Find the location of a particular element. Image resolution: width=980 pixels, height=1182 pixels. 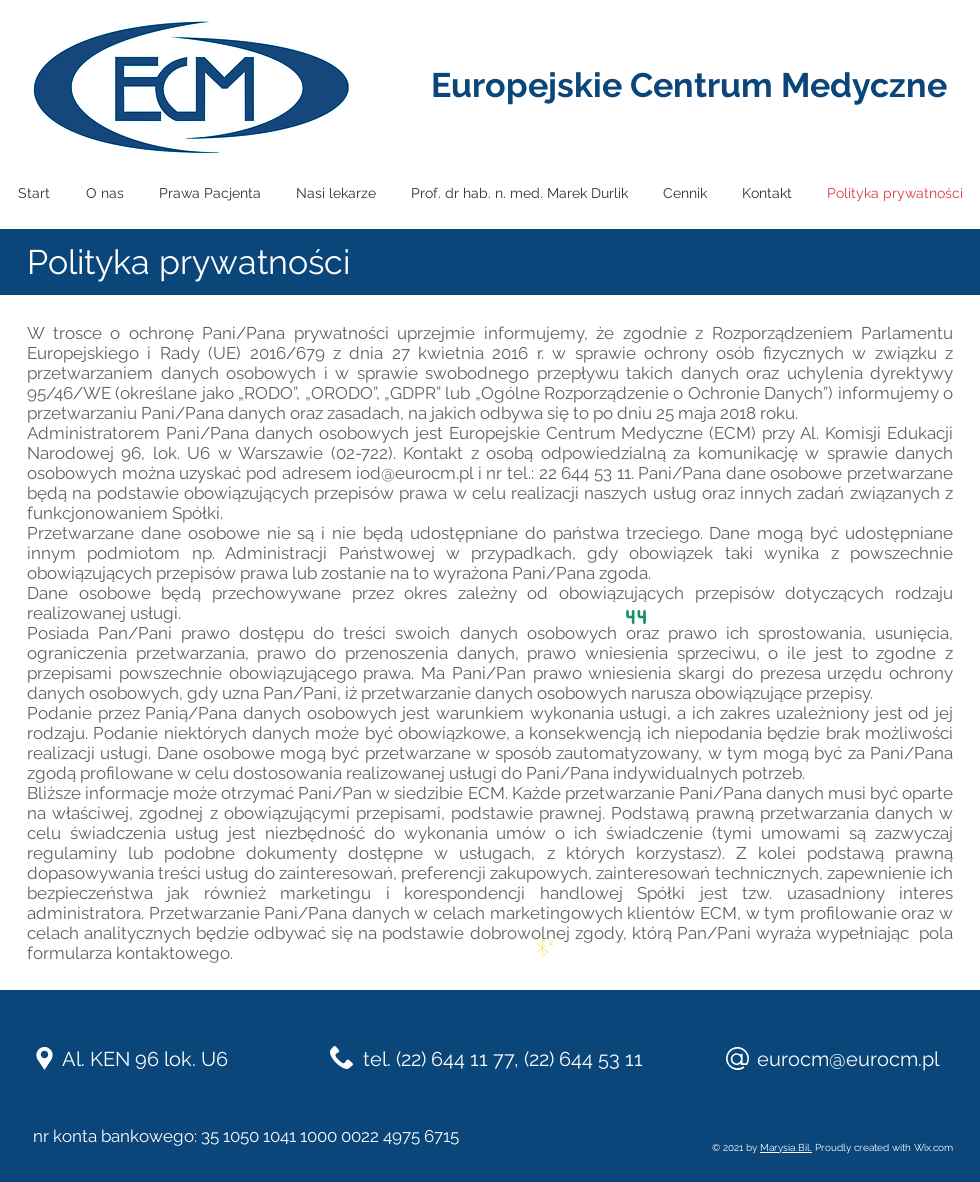

indicates item number 44 in a list or sequence is located at coordinates (636, 617).